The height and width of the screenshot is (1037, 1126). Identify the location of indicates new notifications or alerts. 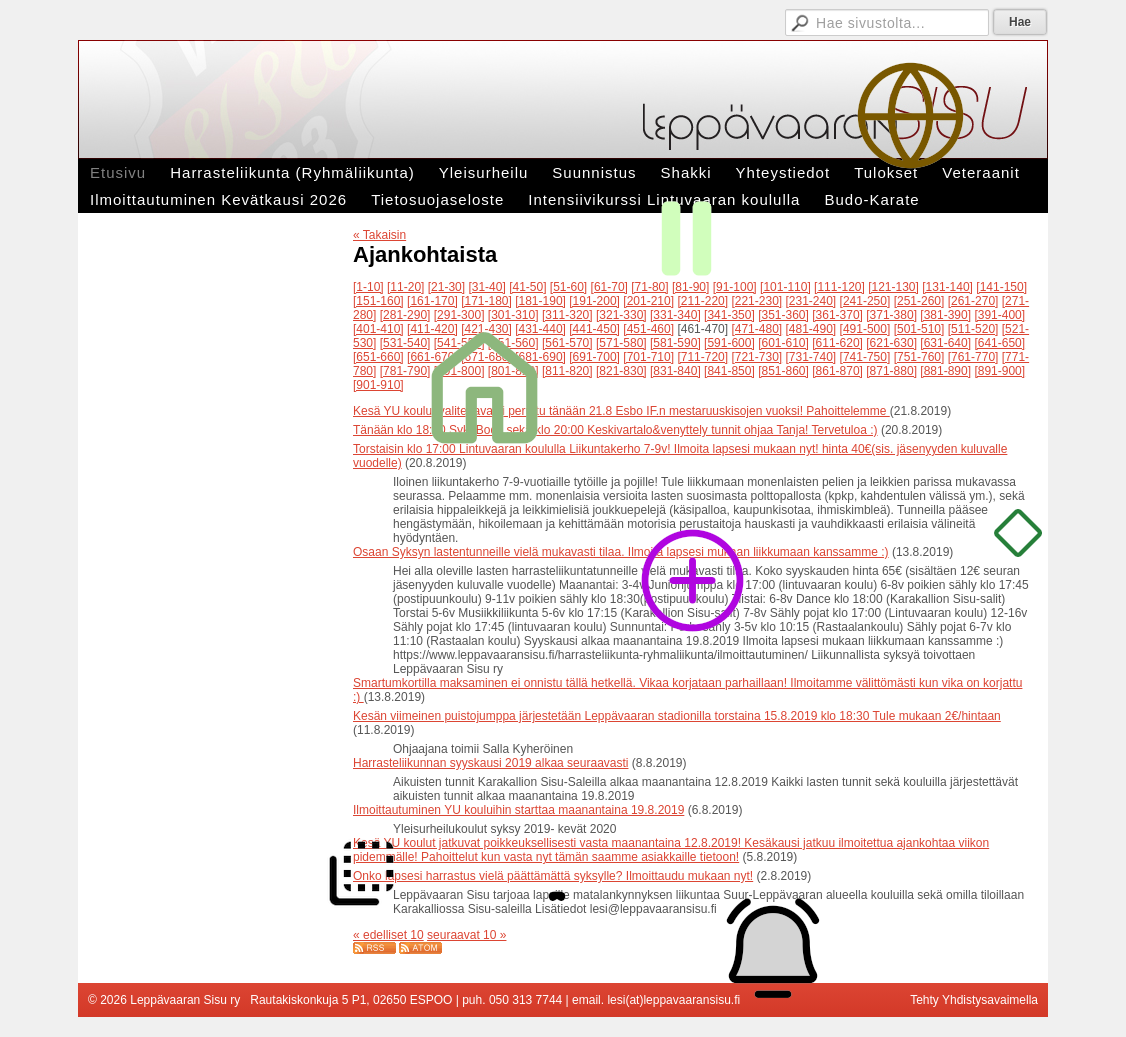
(773, 950).